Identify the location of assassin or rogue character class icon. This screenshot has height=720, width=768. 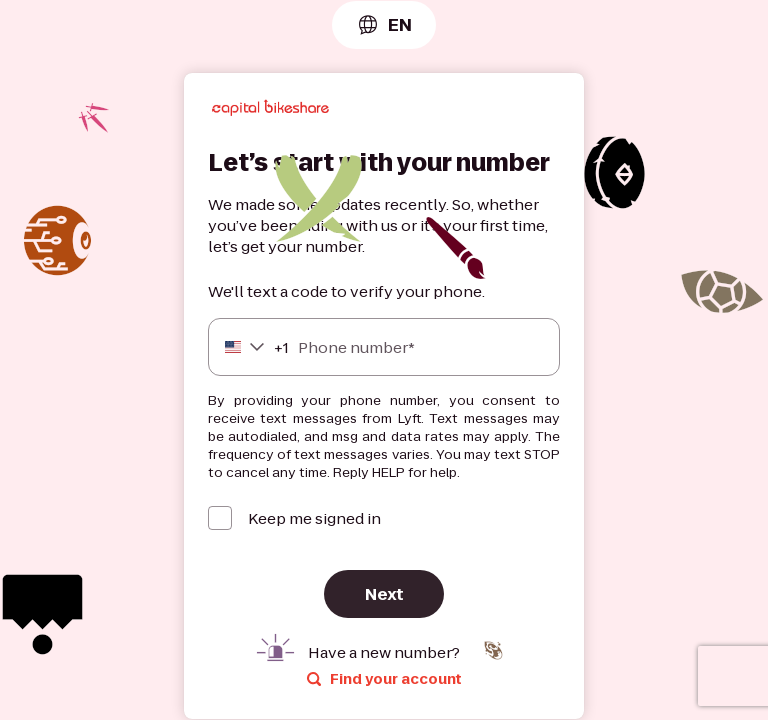
(93, 118).